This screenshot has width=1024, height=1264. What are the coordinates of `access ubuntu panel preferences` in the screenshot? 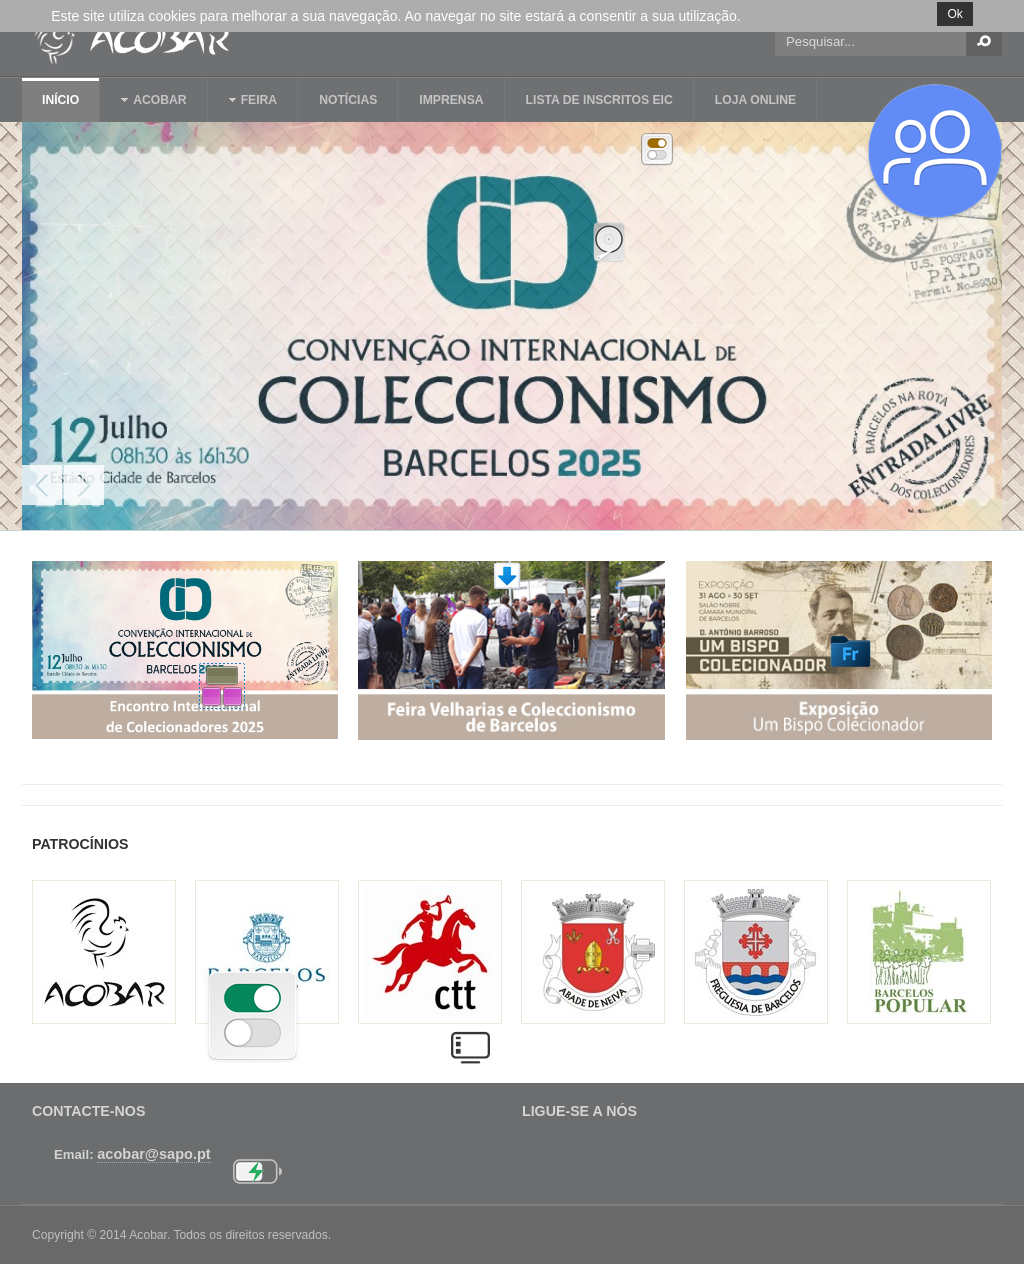 It's located at (470, 1046).